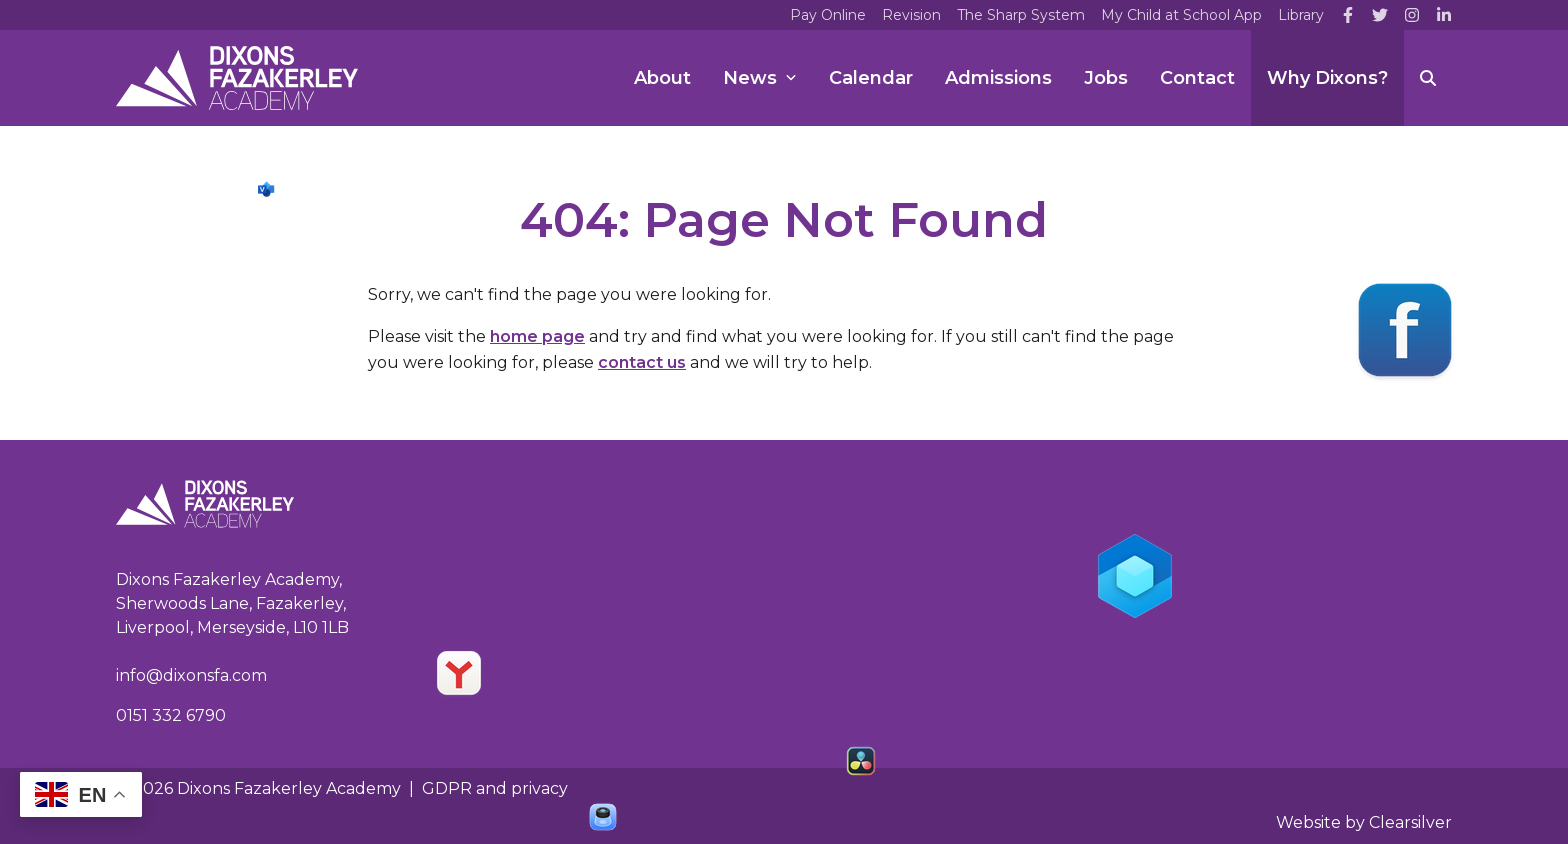 The width and height of the screenshot is (1568, 844). I want to click on open facebook in browser, so click(1405, 330).